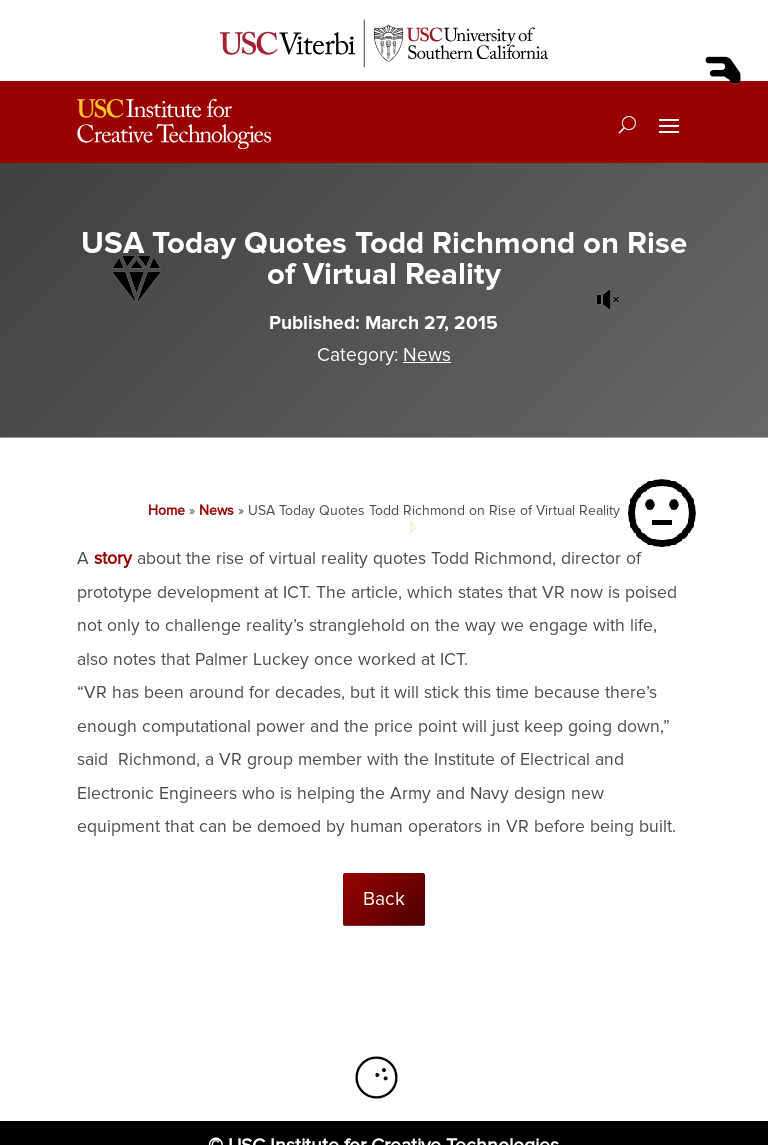  I want to click on navigate to the next item or screen, so click(413, 527).